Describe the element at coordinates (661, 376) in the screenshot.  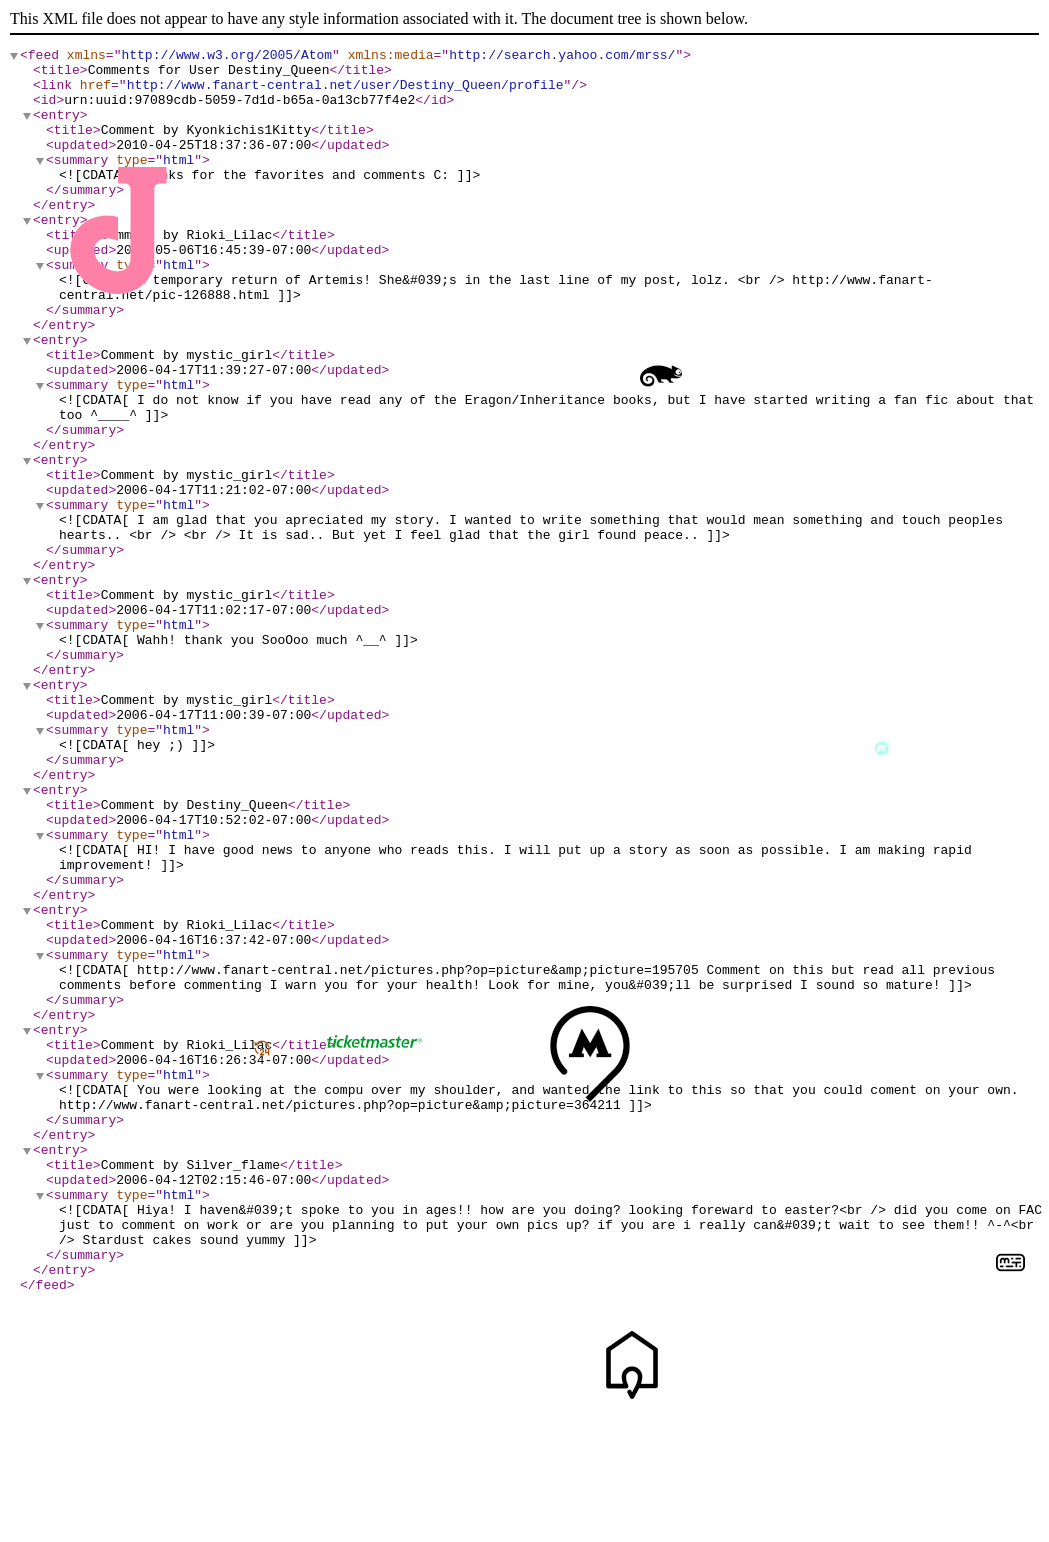
I see `SUSE Linux brand logo` at that location.